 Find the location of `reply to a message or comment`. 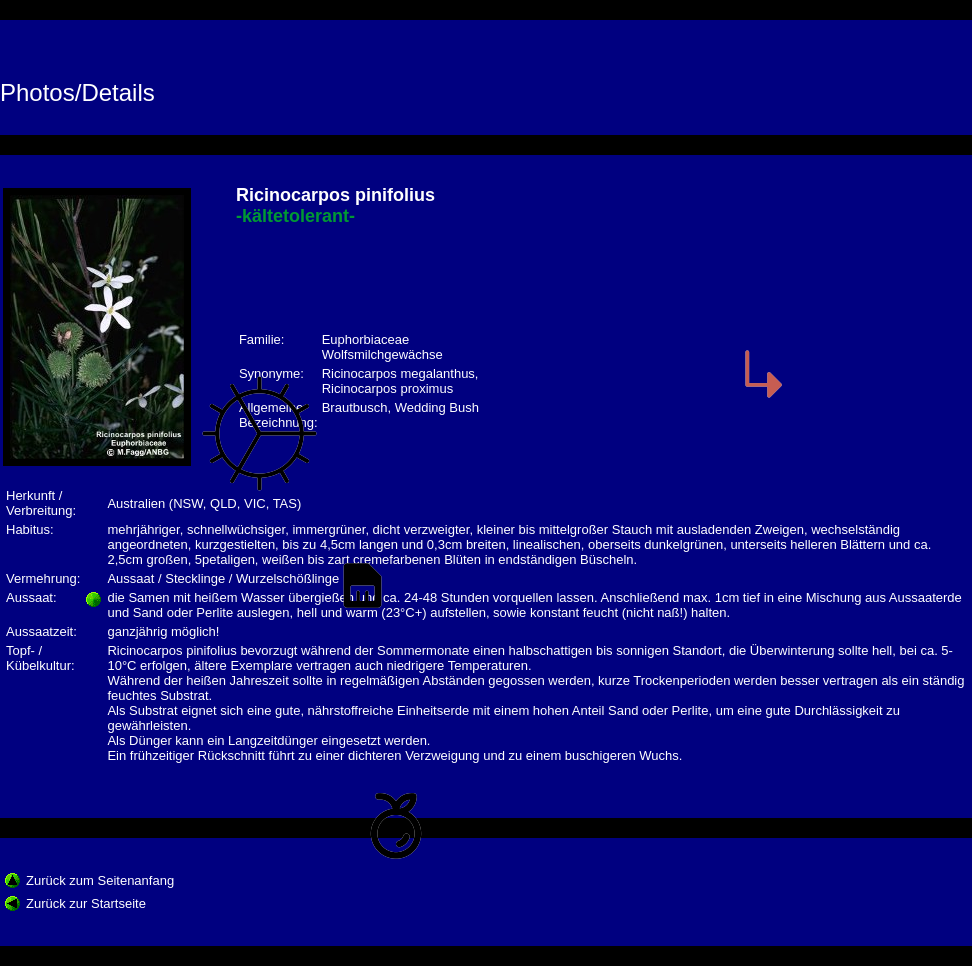

reply to a message or comment is located at coordinates (760, 374).